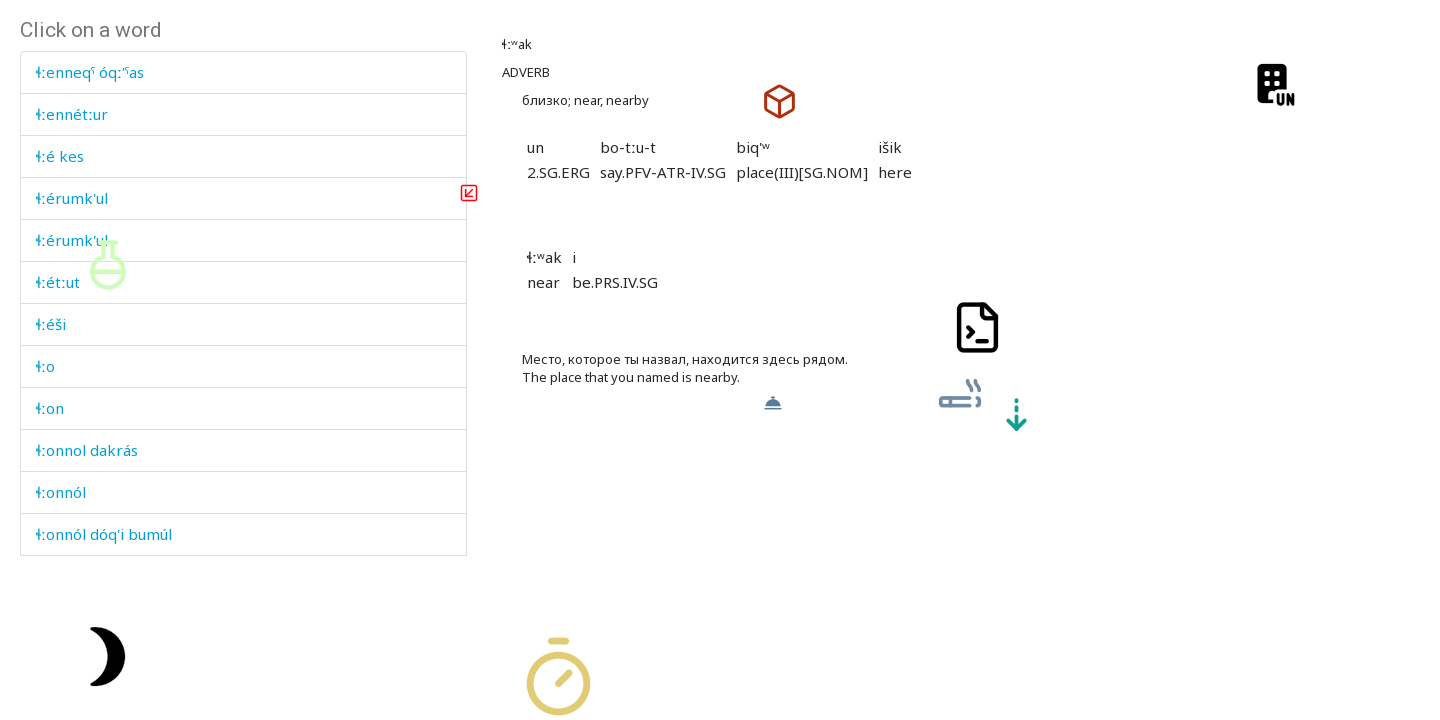 The height and width of the screenshot is (720, 1440). Describe the element at coordinates (773, 403) in the screenshot. I see `request assistance or customer service` at that location.